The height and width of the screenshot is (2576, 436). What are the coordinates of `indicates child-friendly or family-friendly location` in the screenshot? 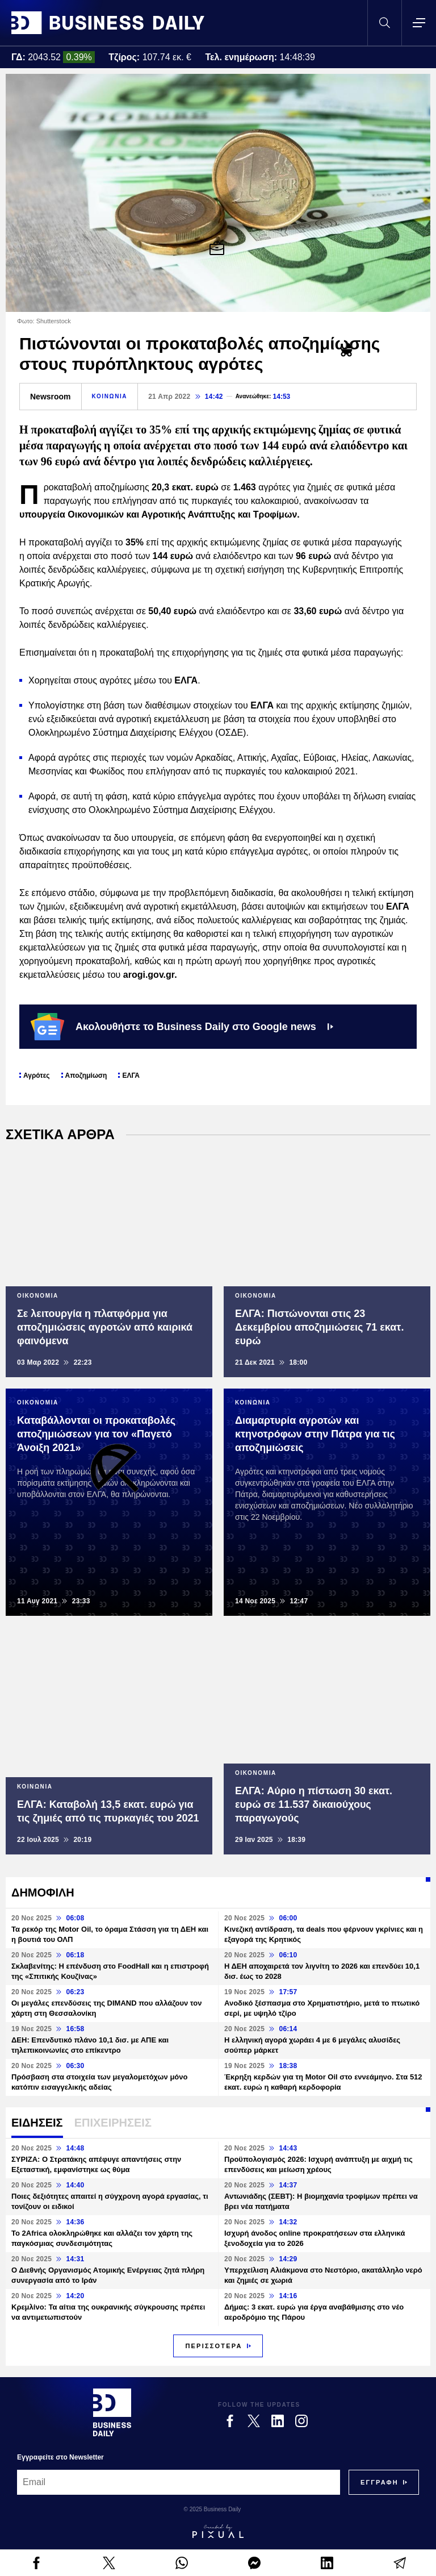 It's located at (346, 349).